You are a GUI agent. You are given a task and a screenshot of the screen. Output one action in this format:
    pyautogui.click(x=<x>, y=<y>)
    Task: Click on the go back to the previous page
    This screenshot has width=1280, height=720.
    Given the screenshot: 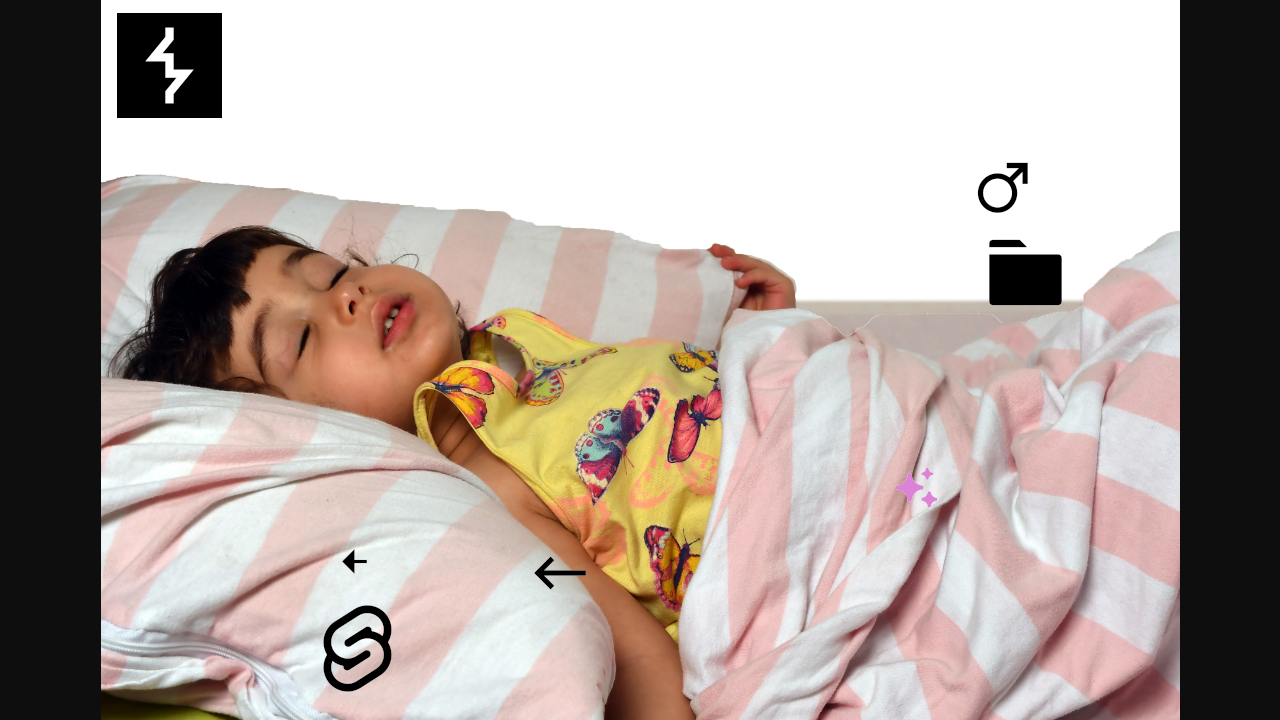 What is the action you would take?
    pyautogui.click(x=560, y=573)
    